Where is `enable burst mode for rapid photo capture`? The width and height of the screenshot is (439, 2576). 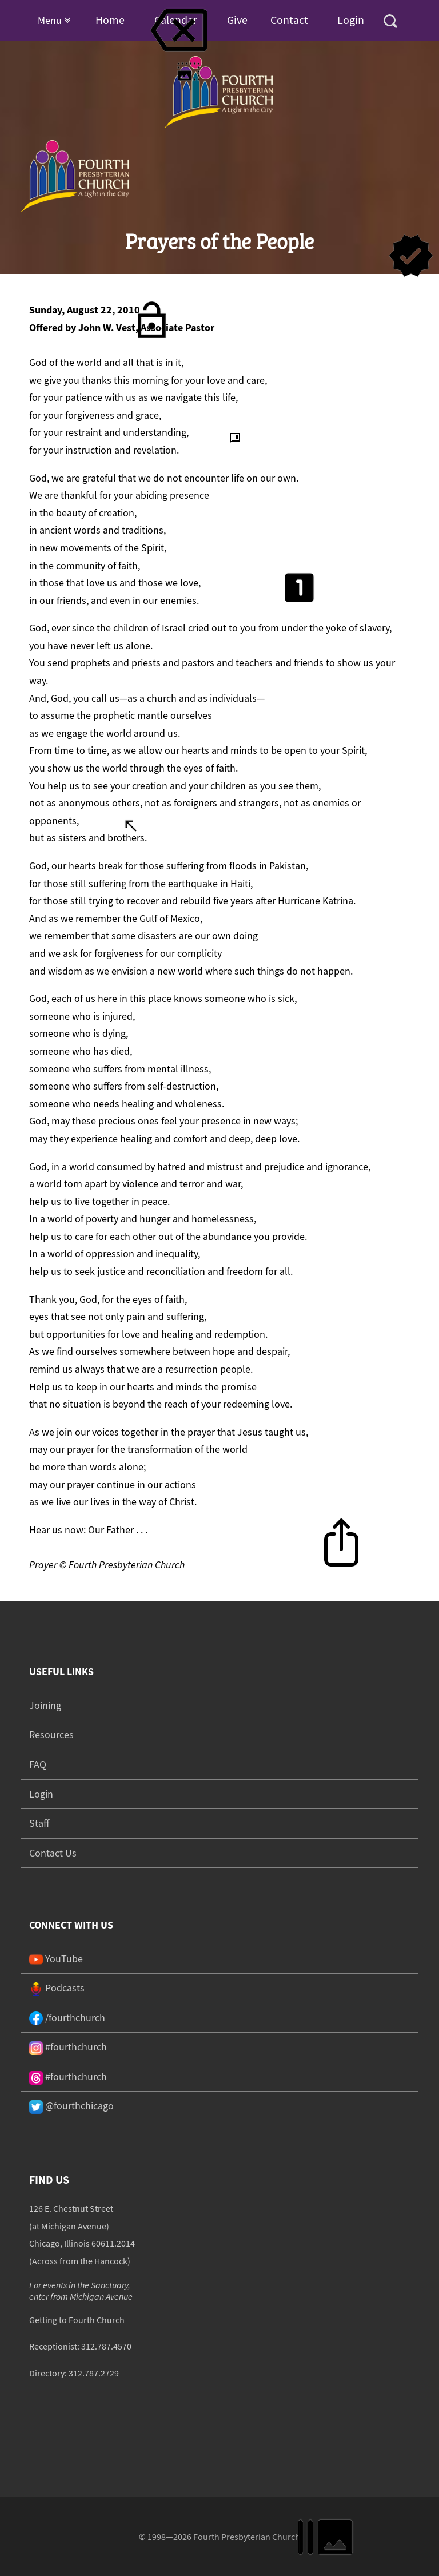
enable burst mode for rapid photo capture is located at coordinates (325, 2537).